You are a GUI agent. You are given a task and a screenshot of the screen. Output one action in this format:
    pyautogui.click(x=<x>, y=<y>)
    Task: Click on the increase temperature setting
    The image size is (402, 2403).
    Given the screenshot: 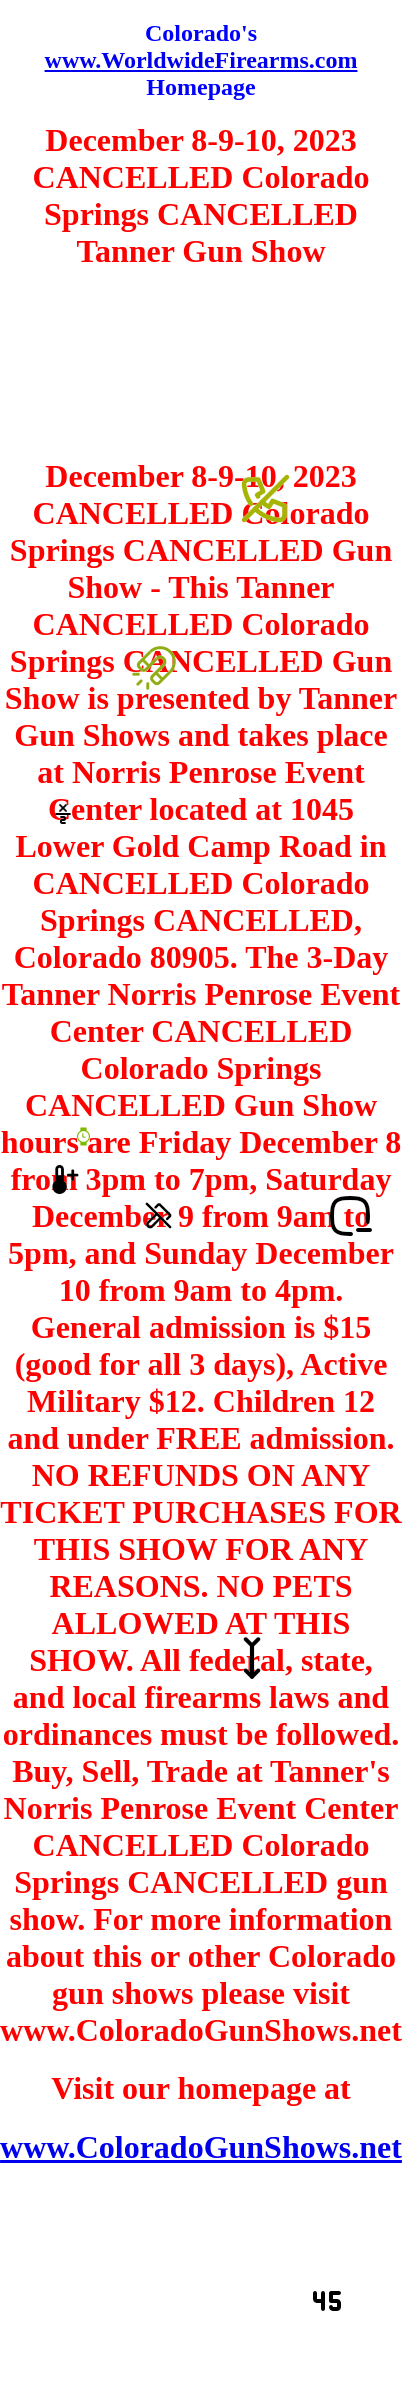 What is the action you would take?
    pyautogui.click(x=62, y=1179)
    